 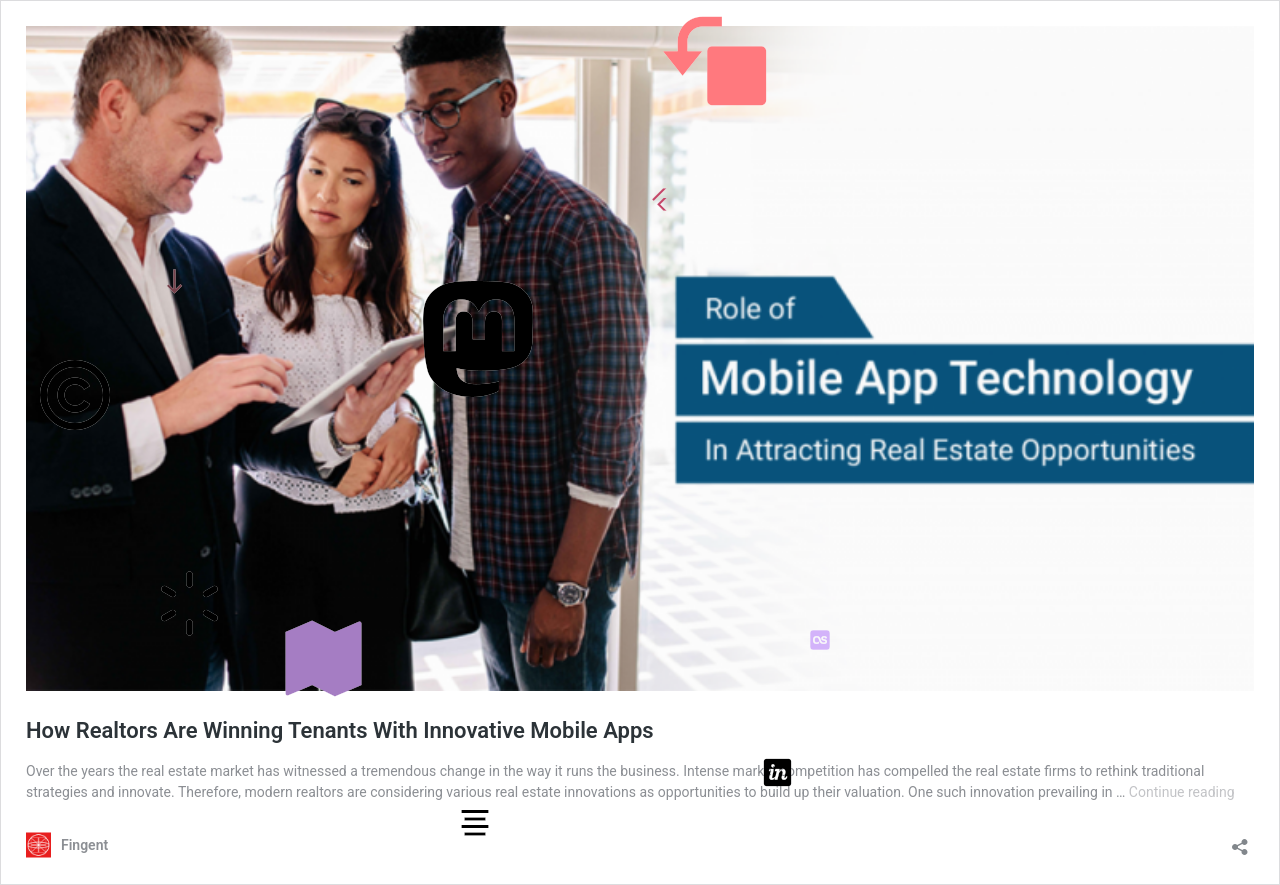 What do you see at coordinates (475, 822) in the screenshot?
I see `center-align text or content` at bounding box center [475, 822].